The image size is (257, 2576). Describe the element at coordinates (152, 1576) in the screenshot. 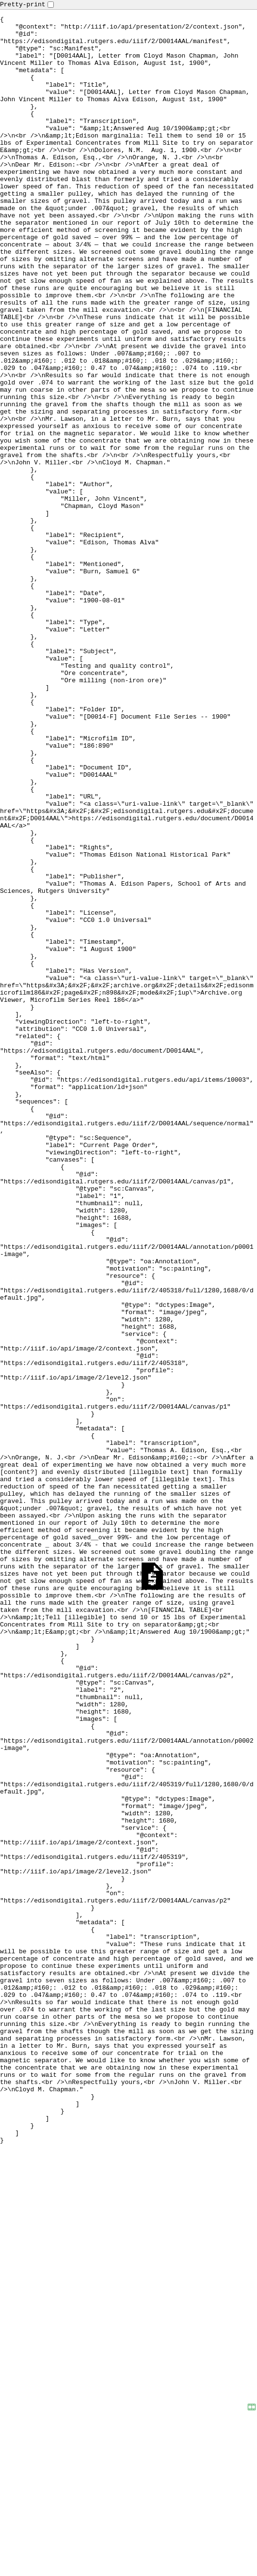

I see `request a price quote or estimate` at that location.